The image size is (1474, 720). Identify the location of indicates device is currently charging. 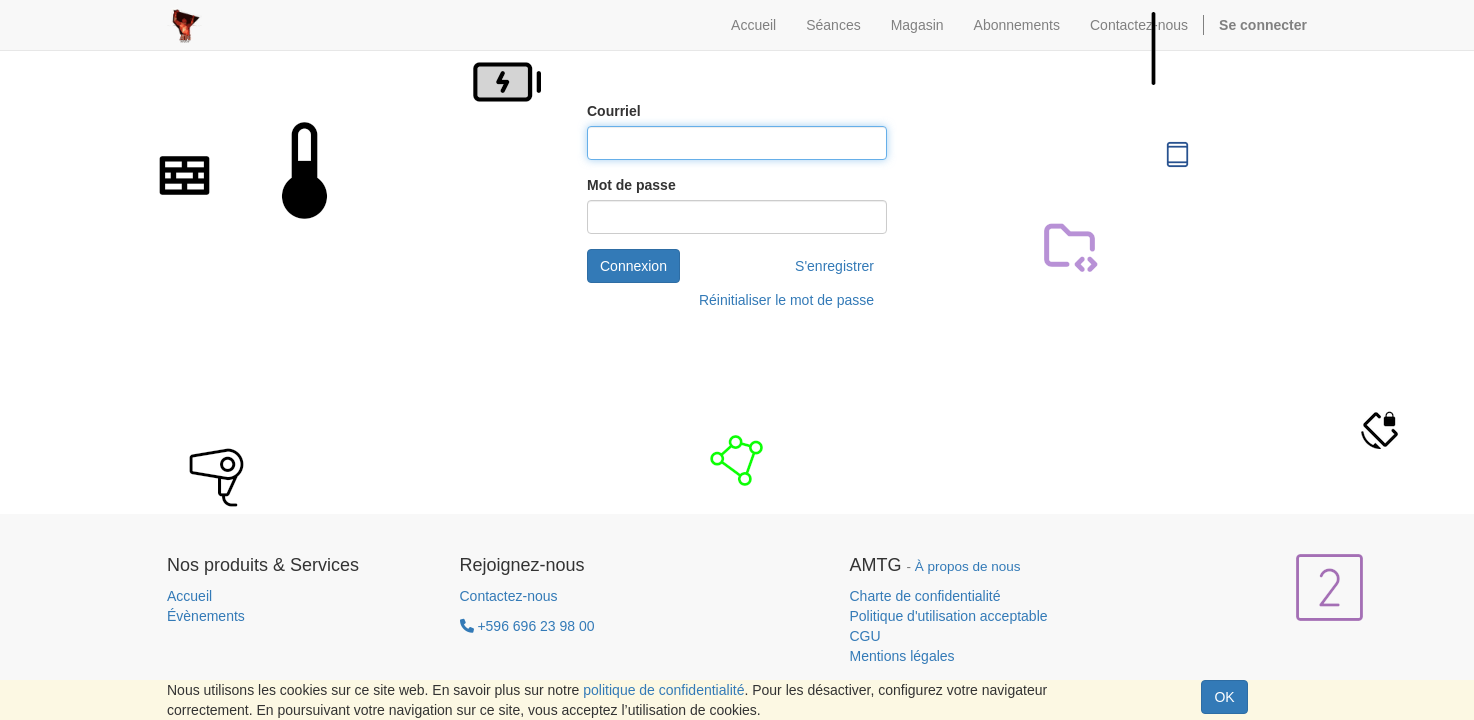
(506, 82).